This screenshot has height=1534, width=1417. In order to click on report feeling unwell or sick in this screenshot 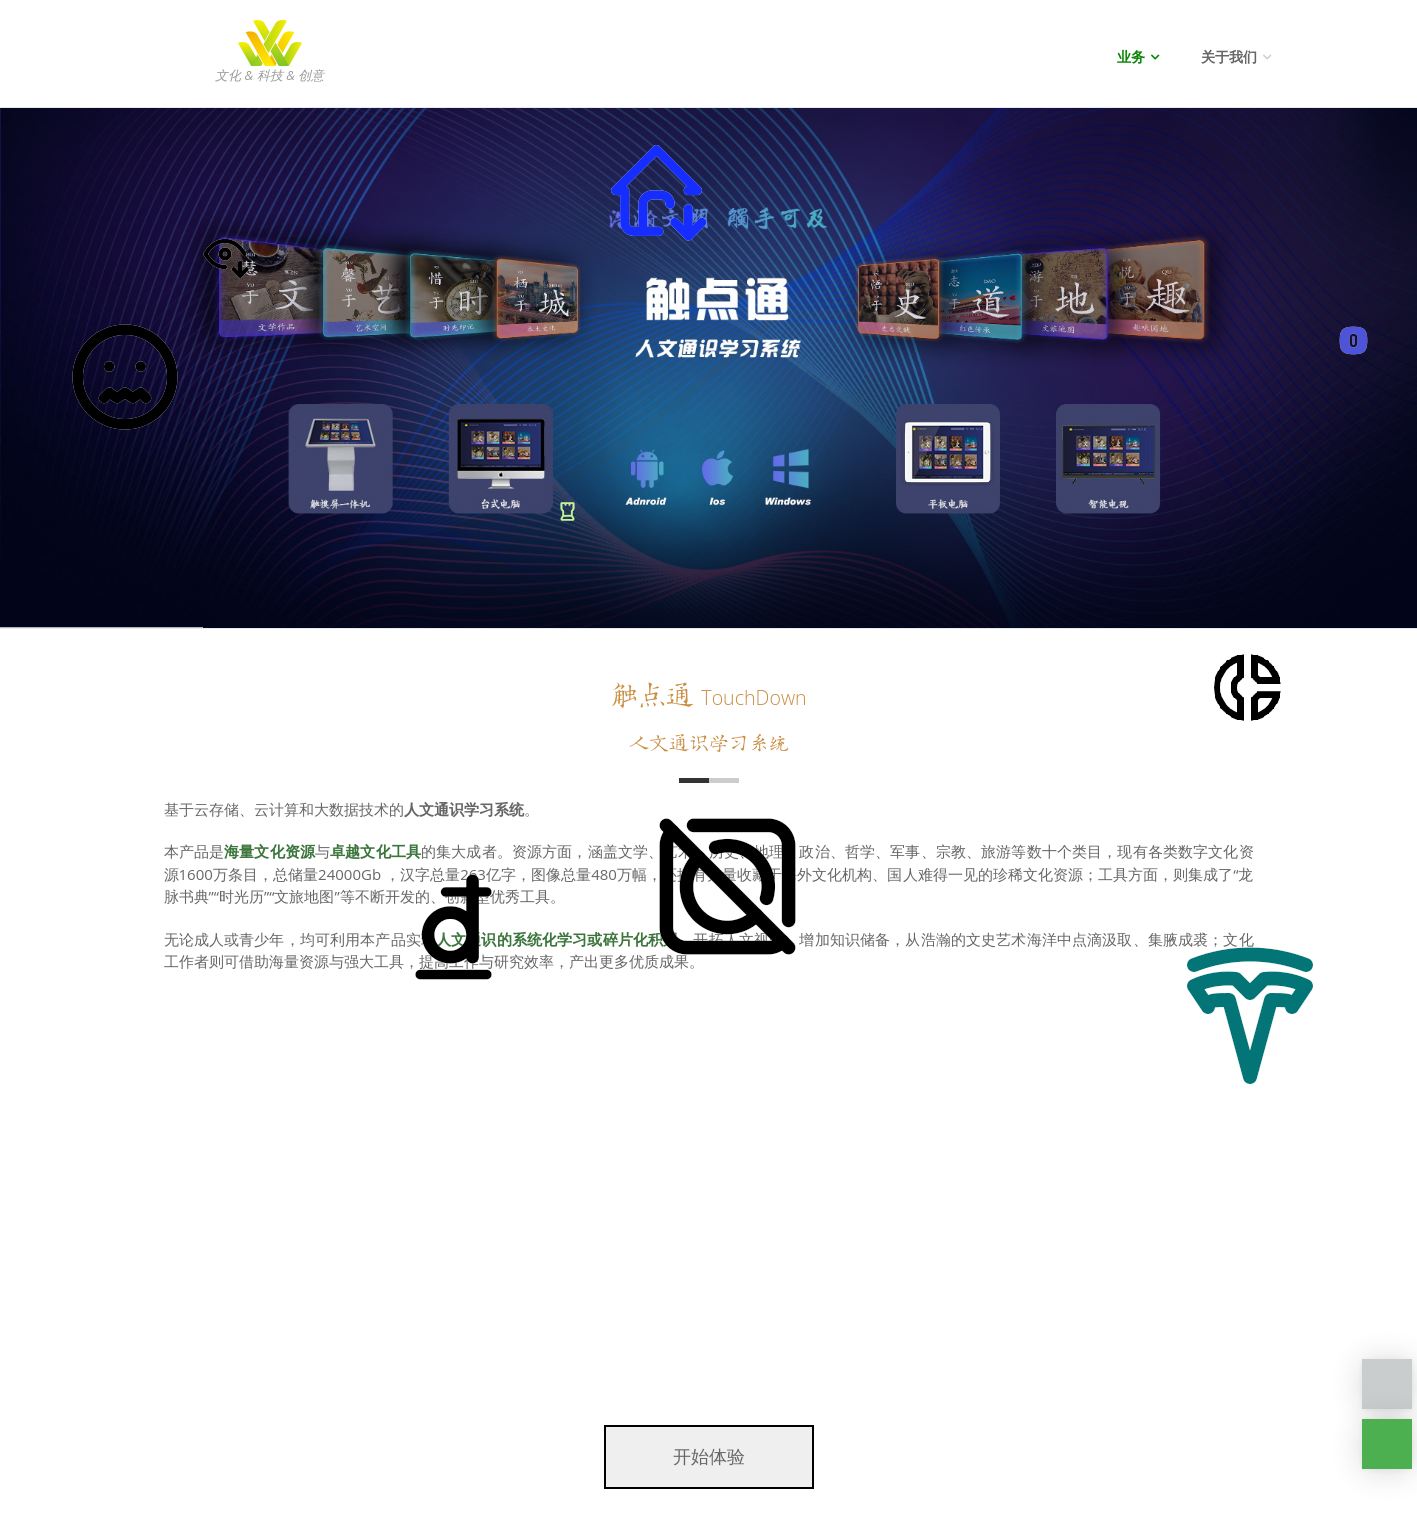, I will do `click(125, 377)`.